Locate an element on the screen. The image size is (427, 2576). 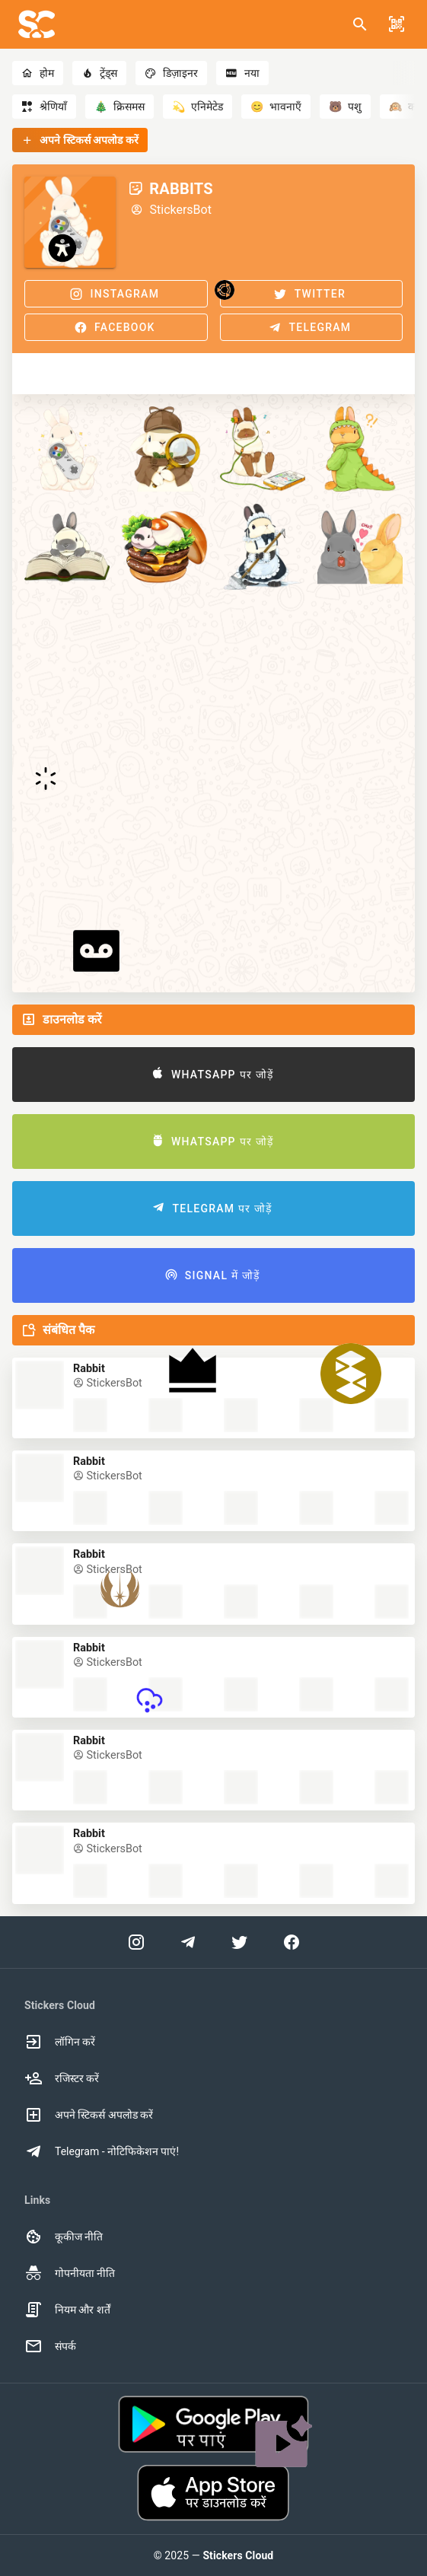
jedi order logo from star wars is located at coordinates (119, 1587).